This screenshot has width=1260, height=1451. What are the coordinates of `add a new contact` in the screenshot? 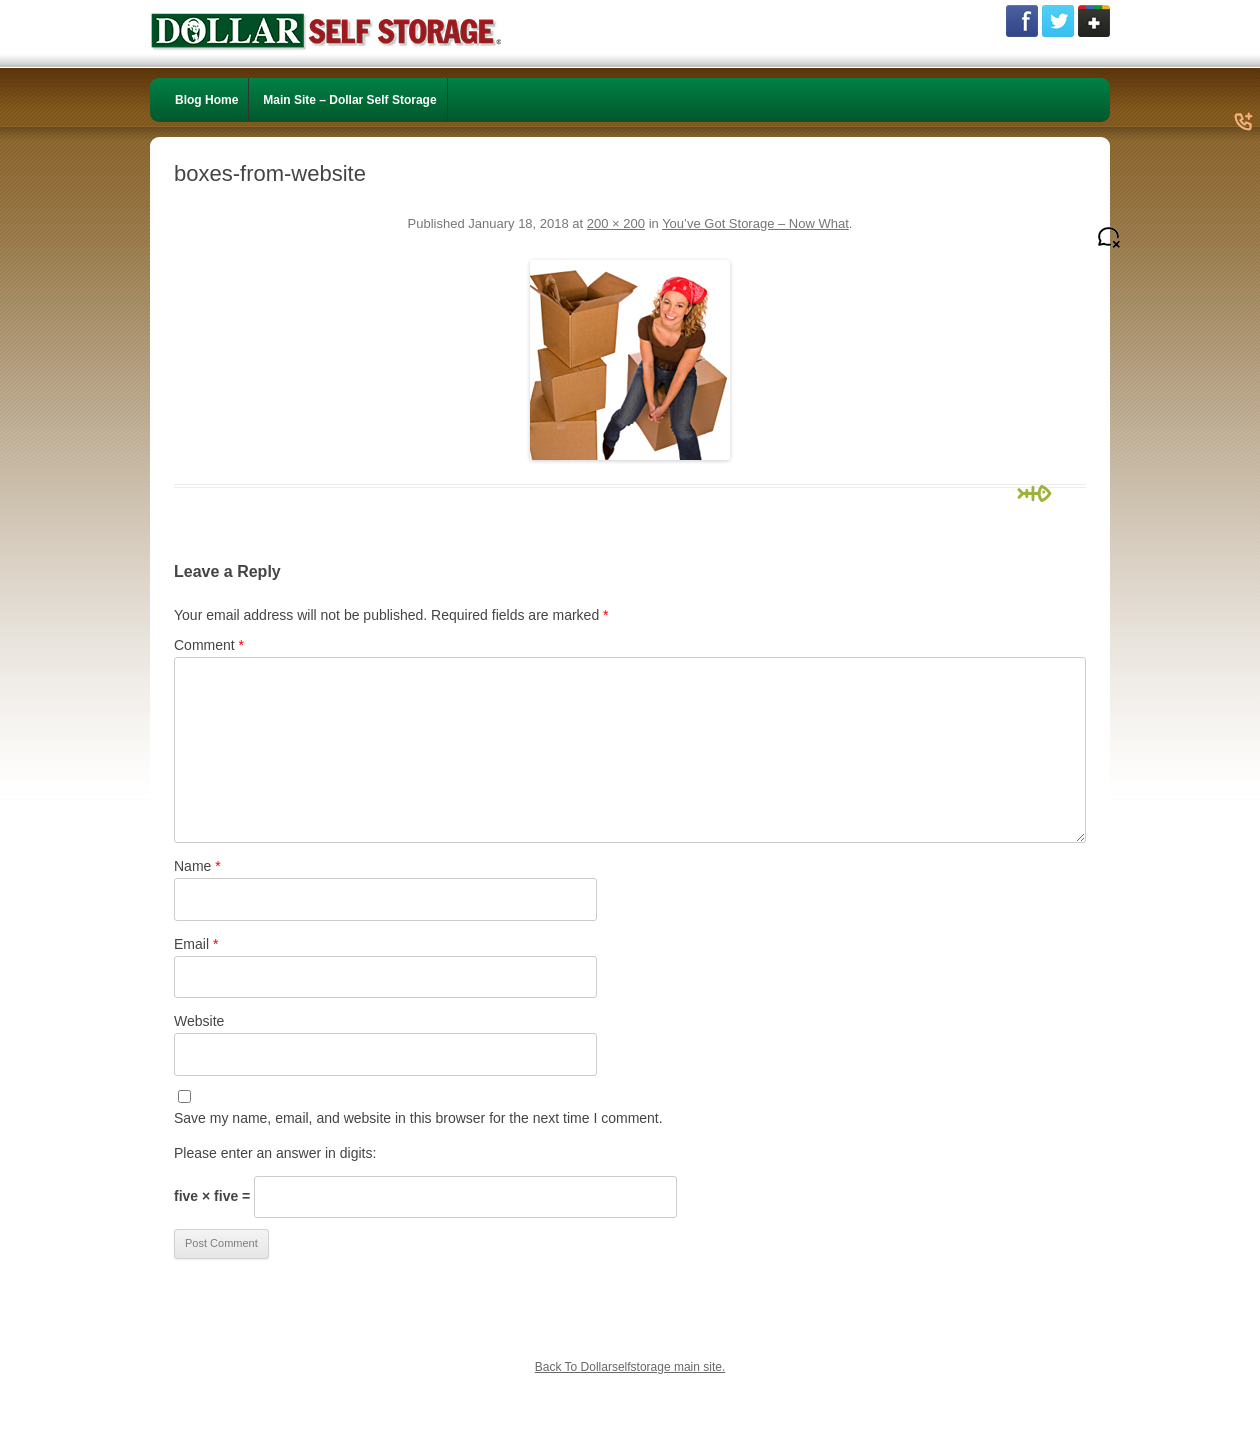 It's located at (1243, 121).